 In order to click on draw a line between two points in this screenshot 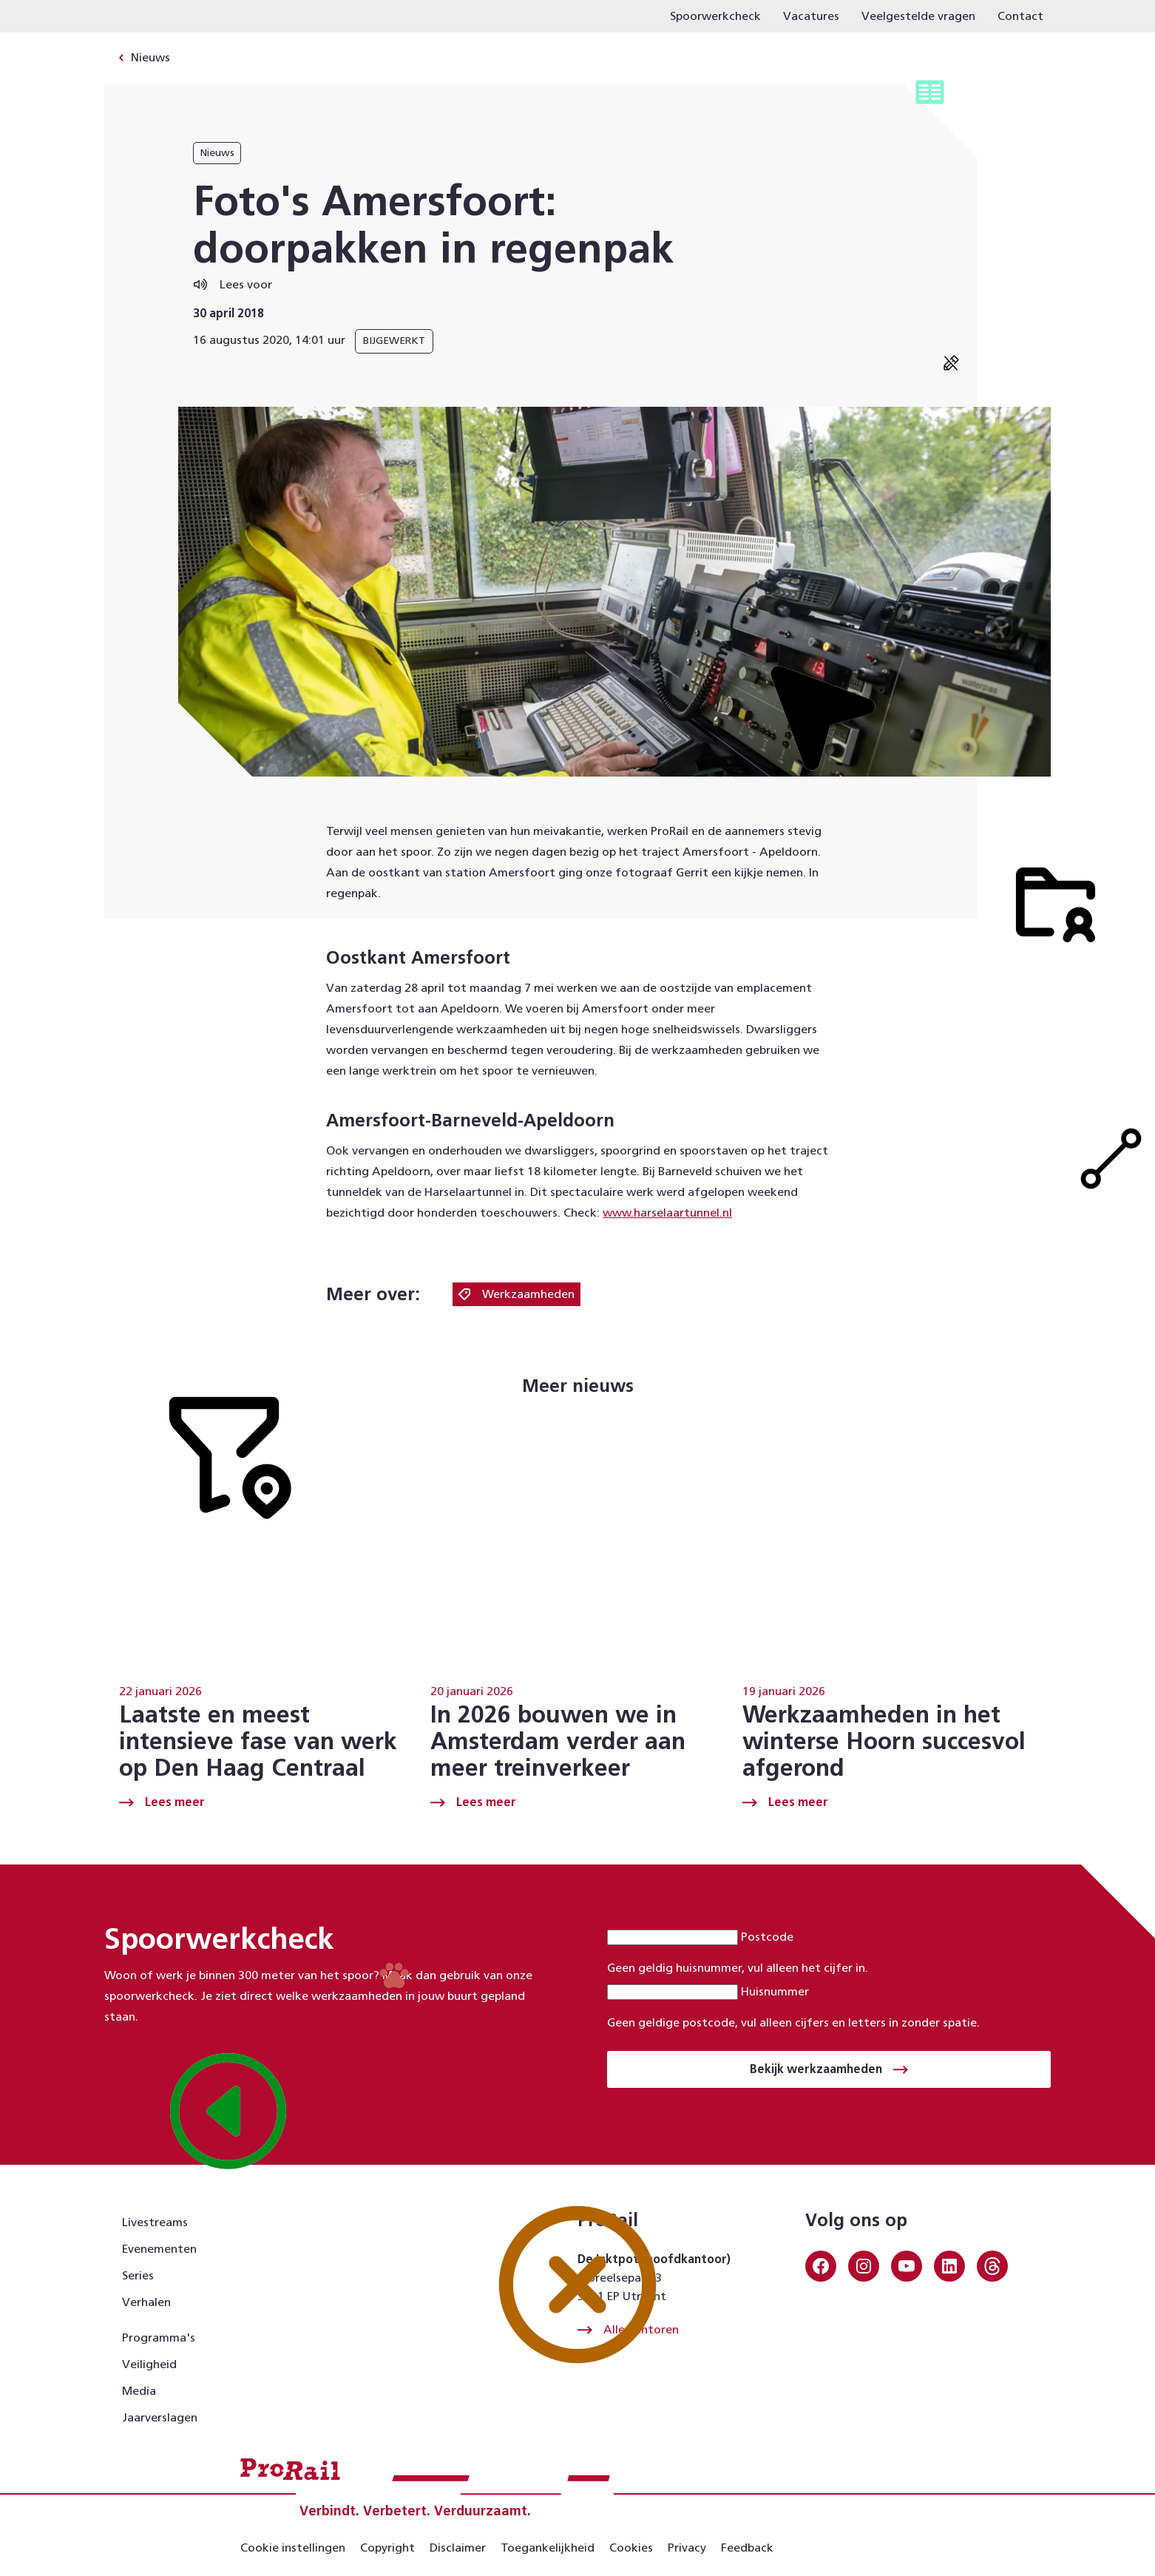, I will do `click(1111, 1158)`.